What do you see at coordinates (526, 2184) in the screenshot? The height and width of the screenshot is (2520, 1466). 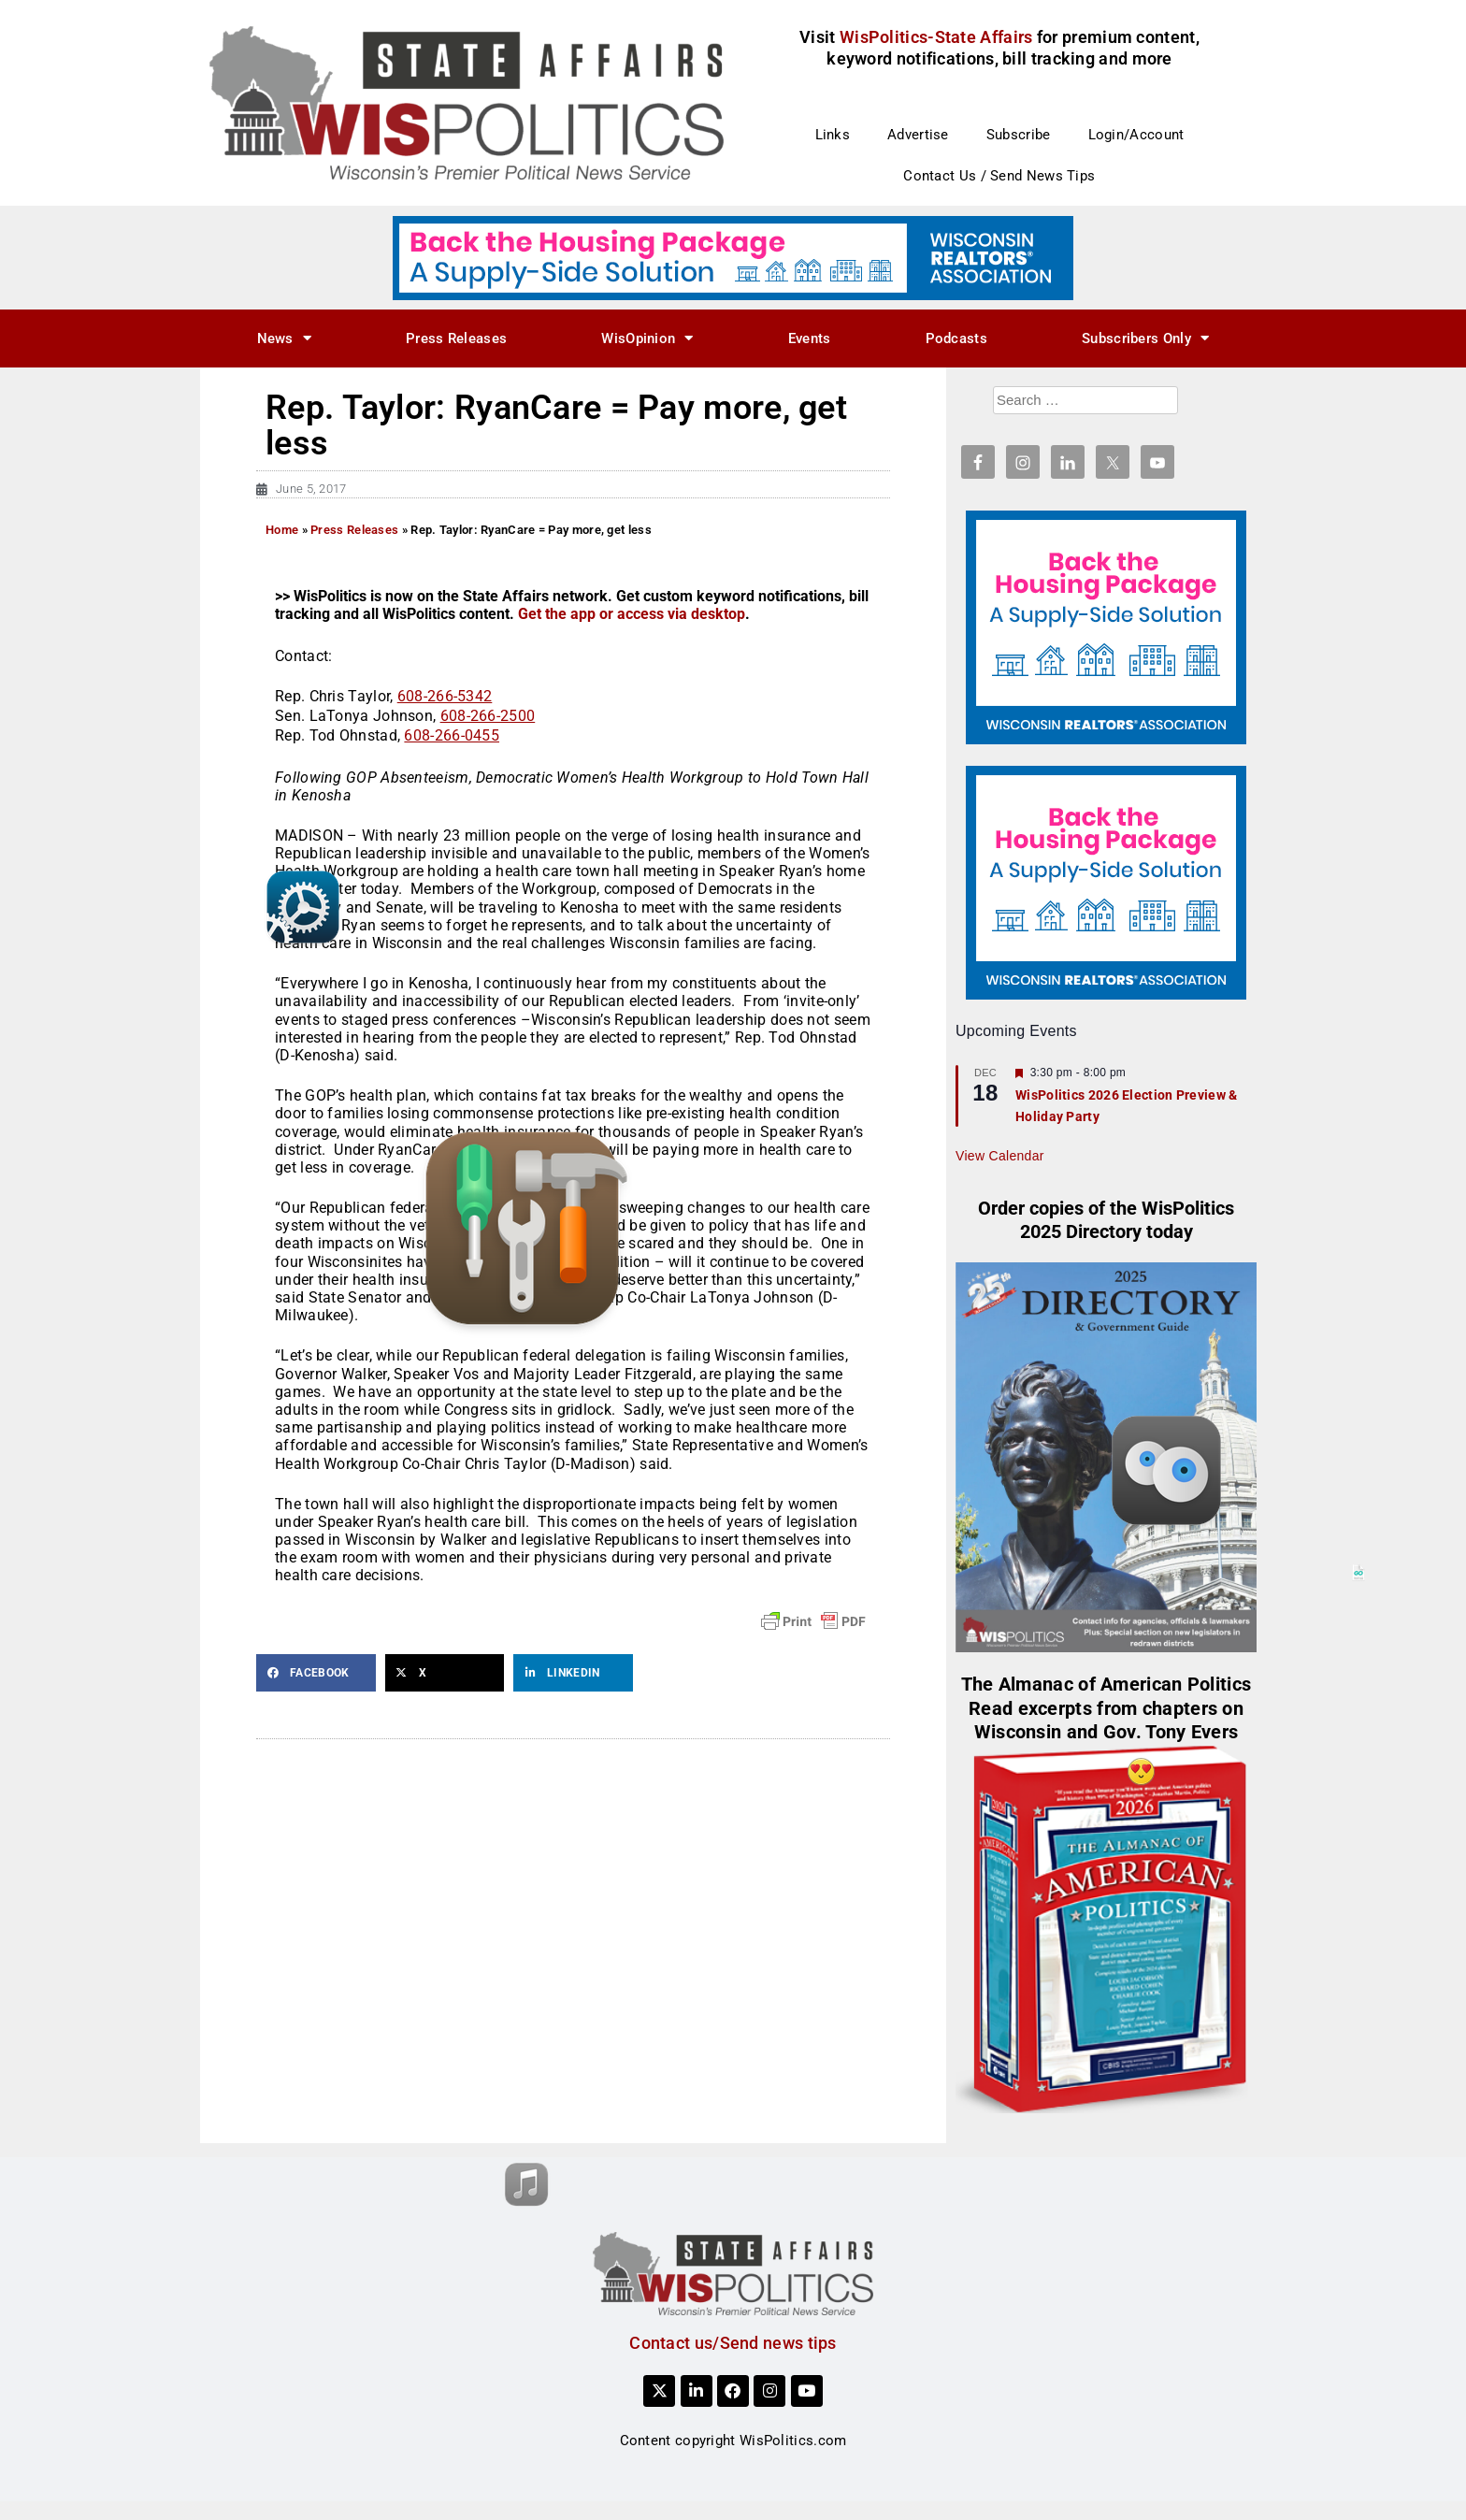 I see `open the Music app` at bounding box center [526, 2184].